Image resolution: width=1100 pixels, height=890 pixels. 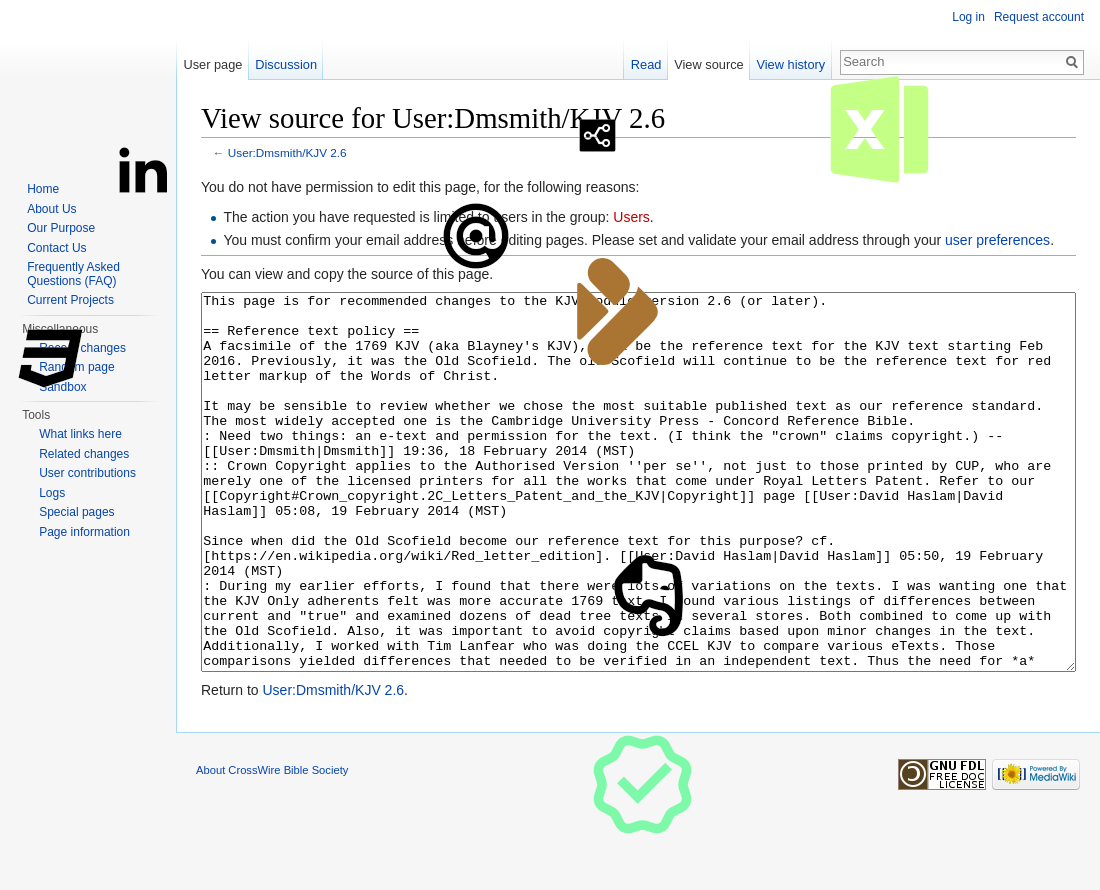 I want to click on open or view an Excel spreadsheet file, so click(x=879, y=129).